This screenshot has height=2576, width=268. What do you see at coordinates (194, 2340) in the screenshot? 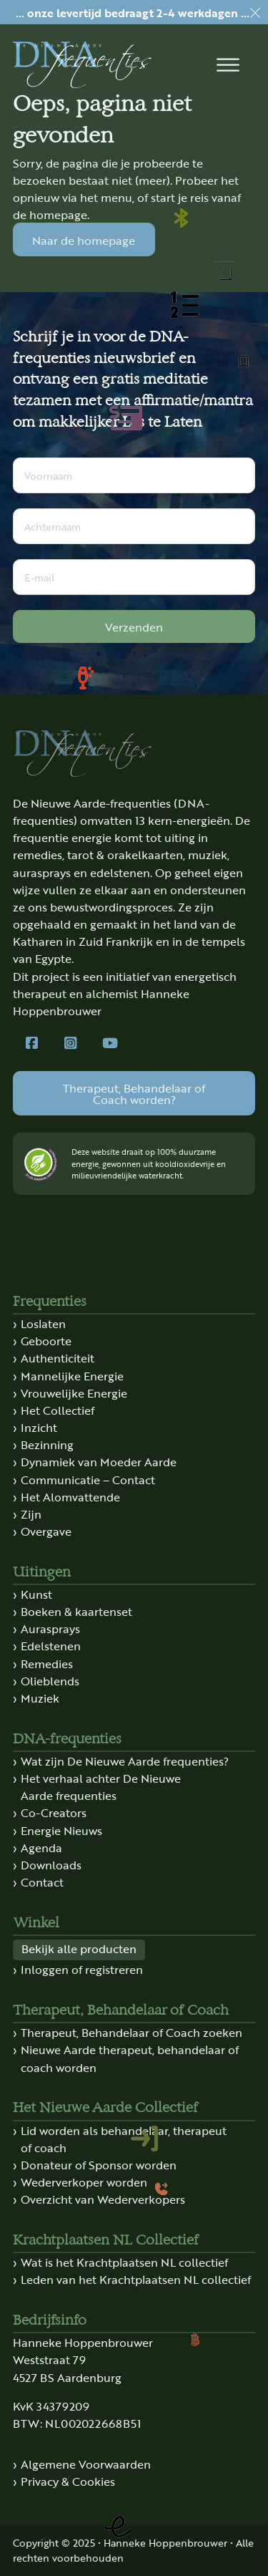
I see `view bitcoin balance or wallet` at bounding box center [194, 2340].